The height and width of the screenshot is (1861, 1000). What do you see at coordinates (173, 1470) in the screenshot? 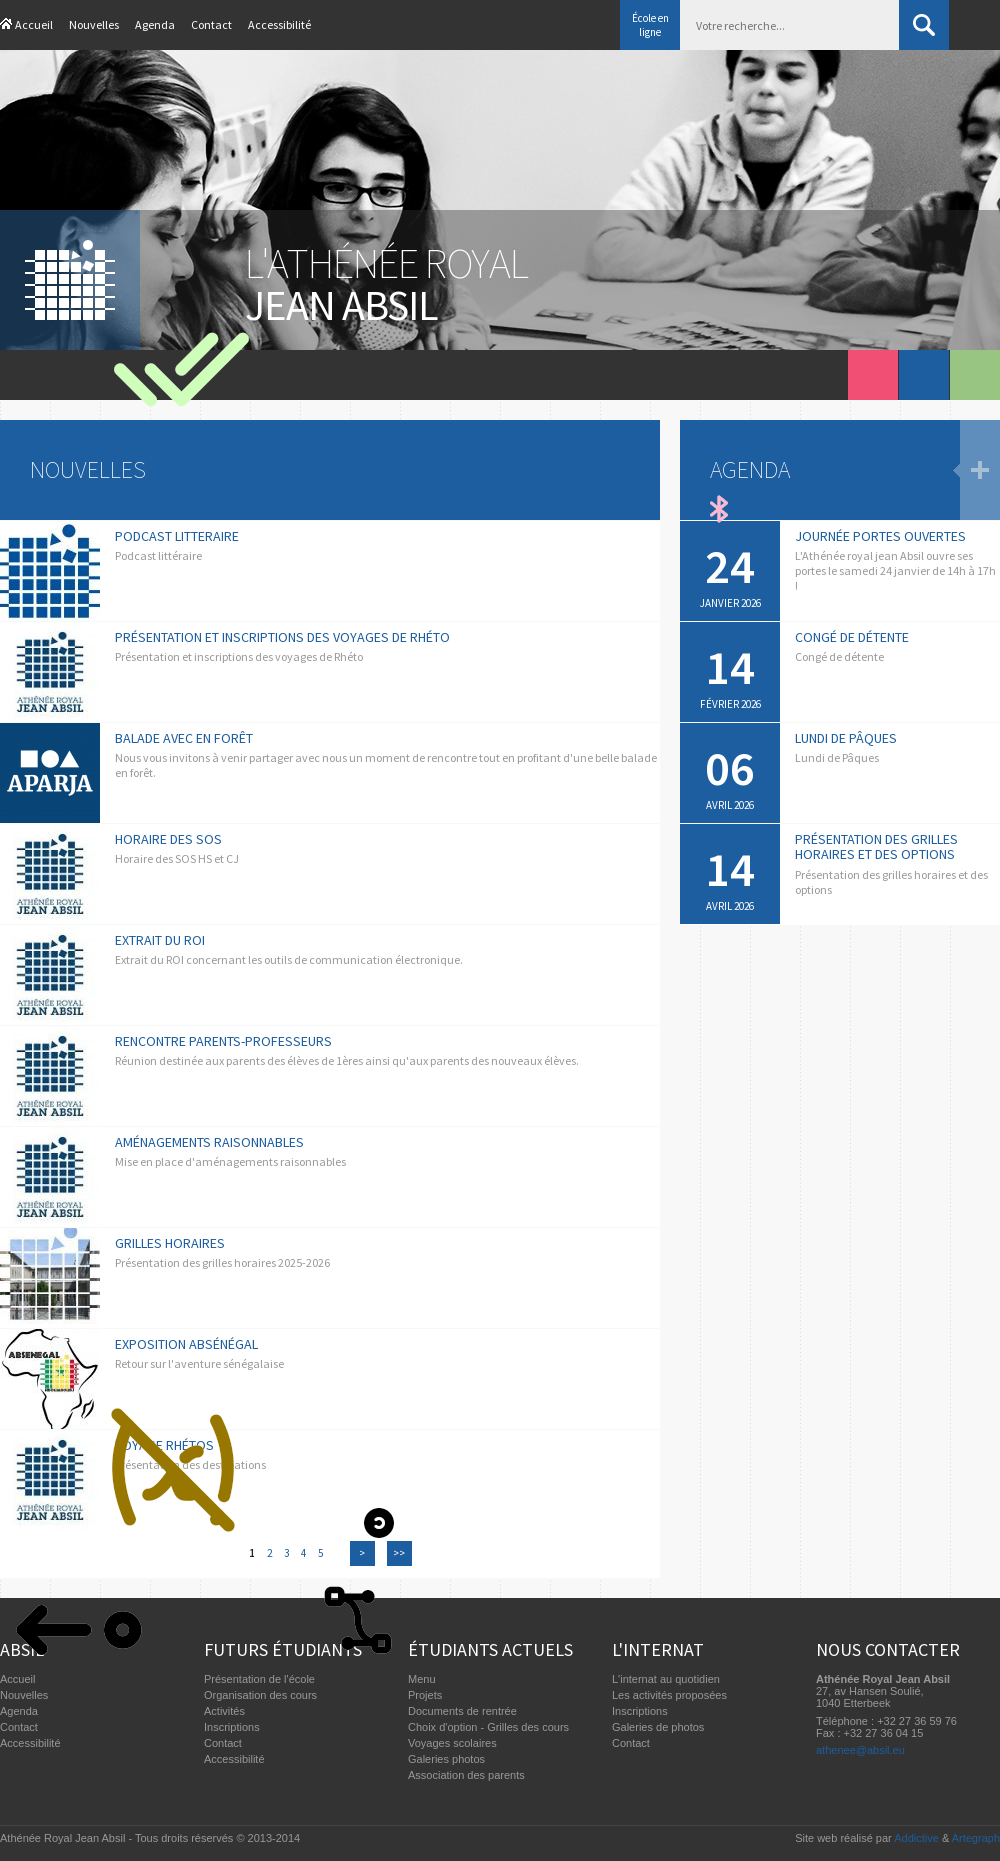
I see `disable variable or dynamic content` at bounding box center [173, 1470].